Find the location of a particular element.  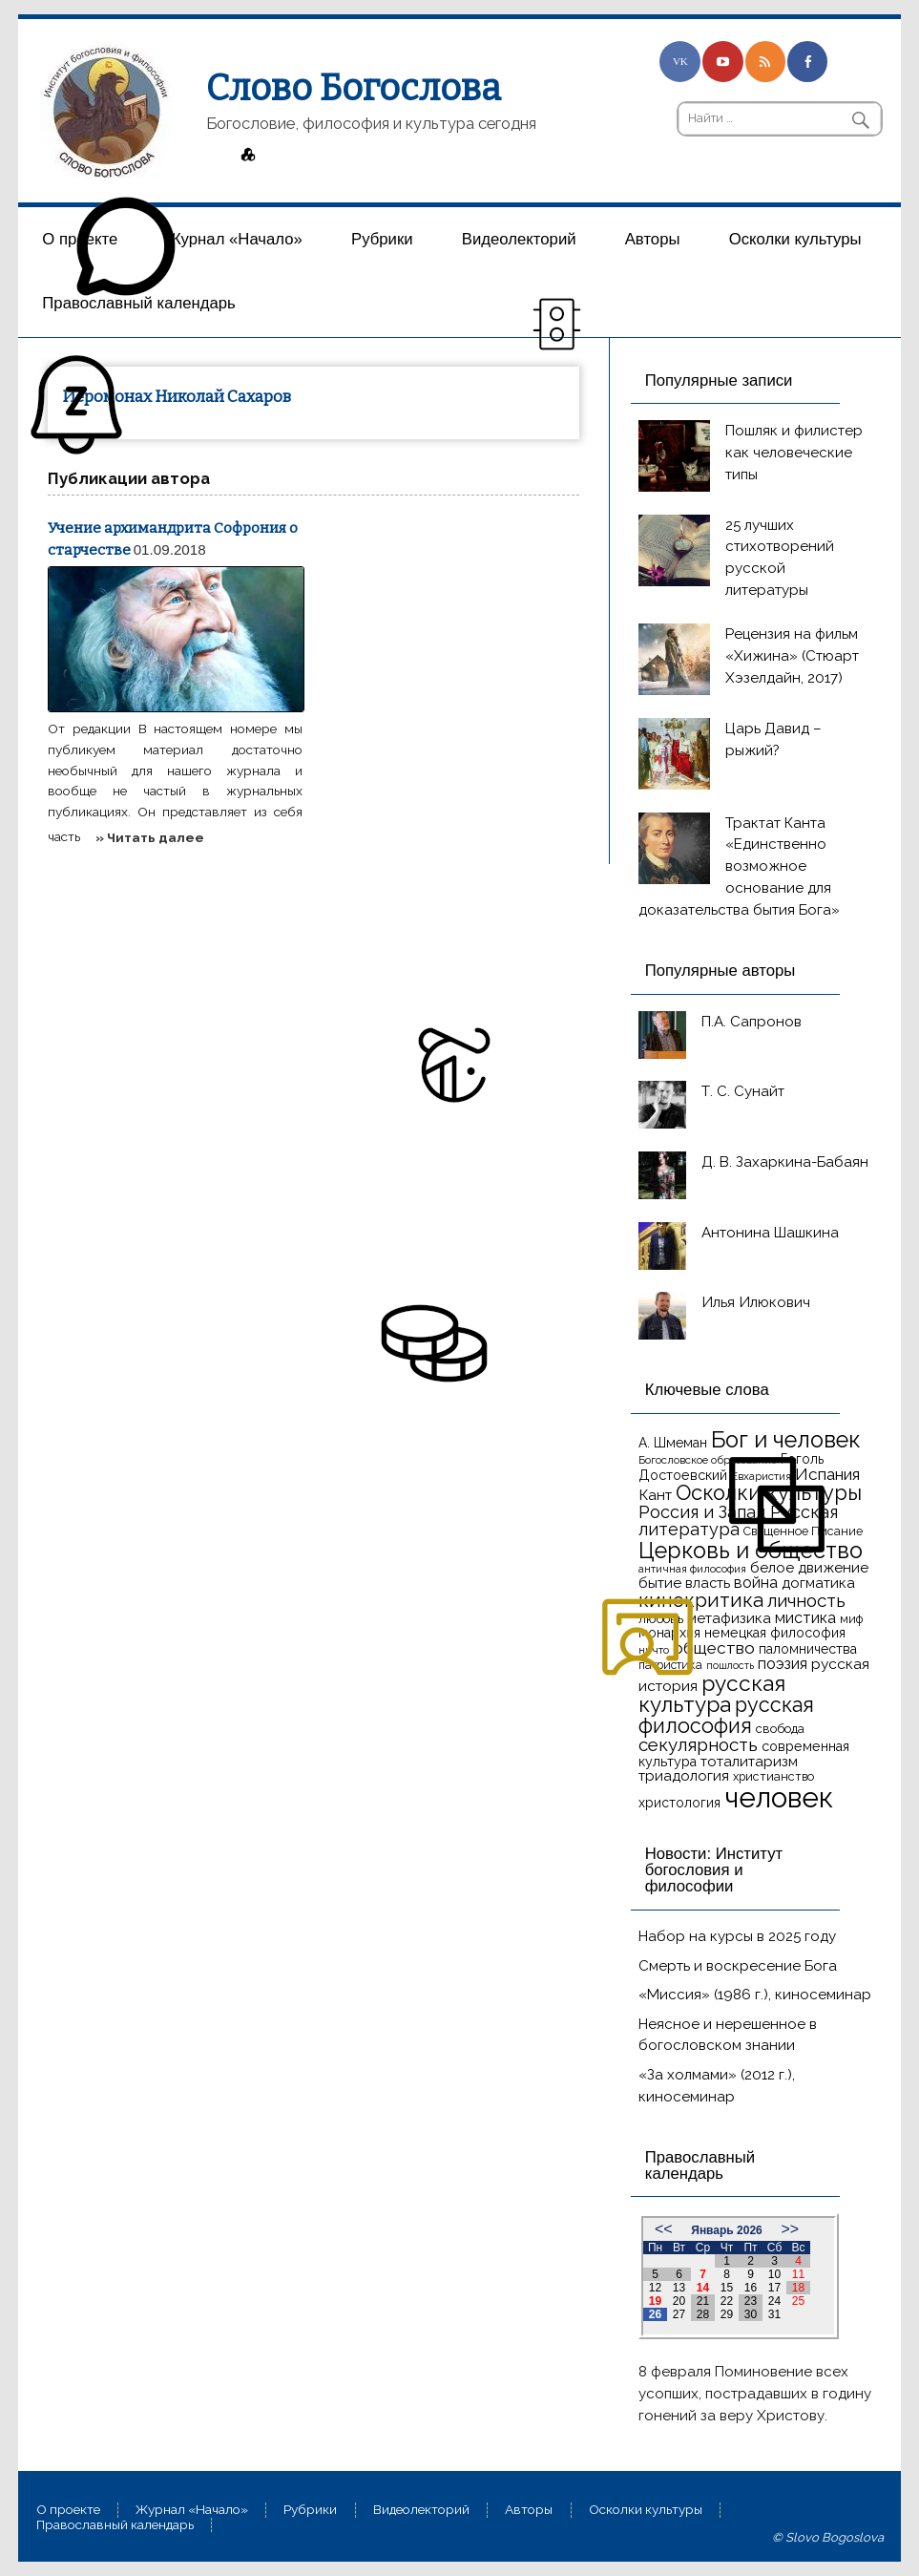

view your coin balance or currency is located at coordinates (434, 1343).